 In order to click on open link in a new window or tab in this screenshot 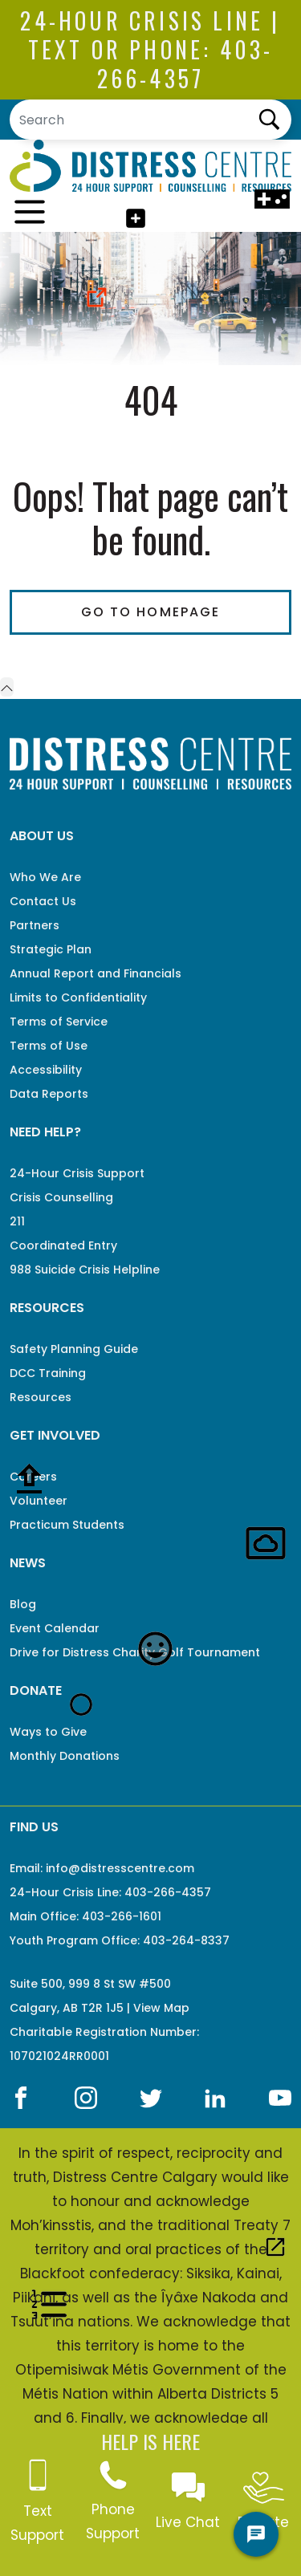, I will do `click(96, 297)`.